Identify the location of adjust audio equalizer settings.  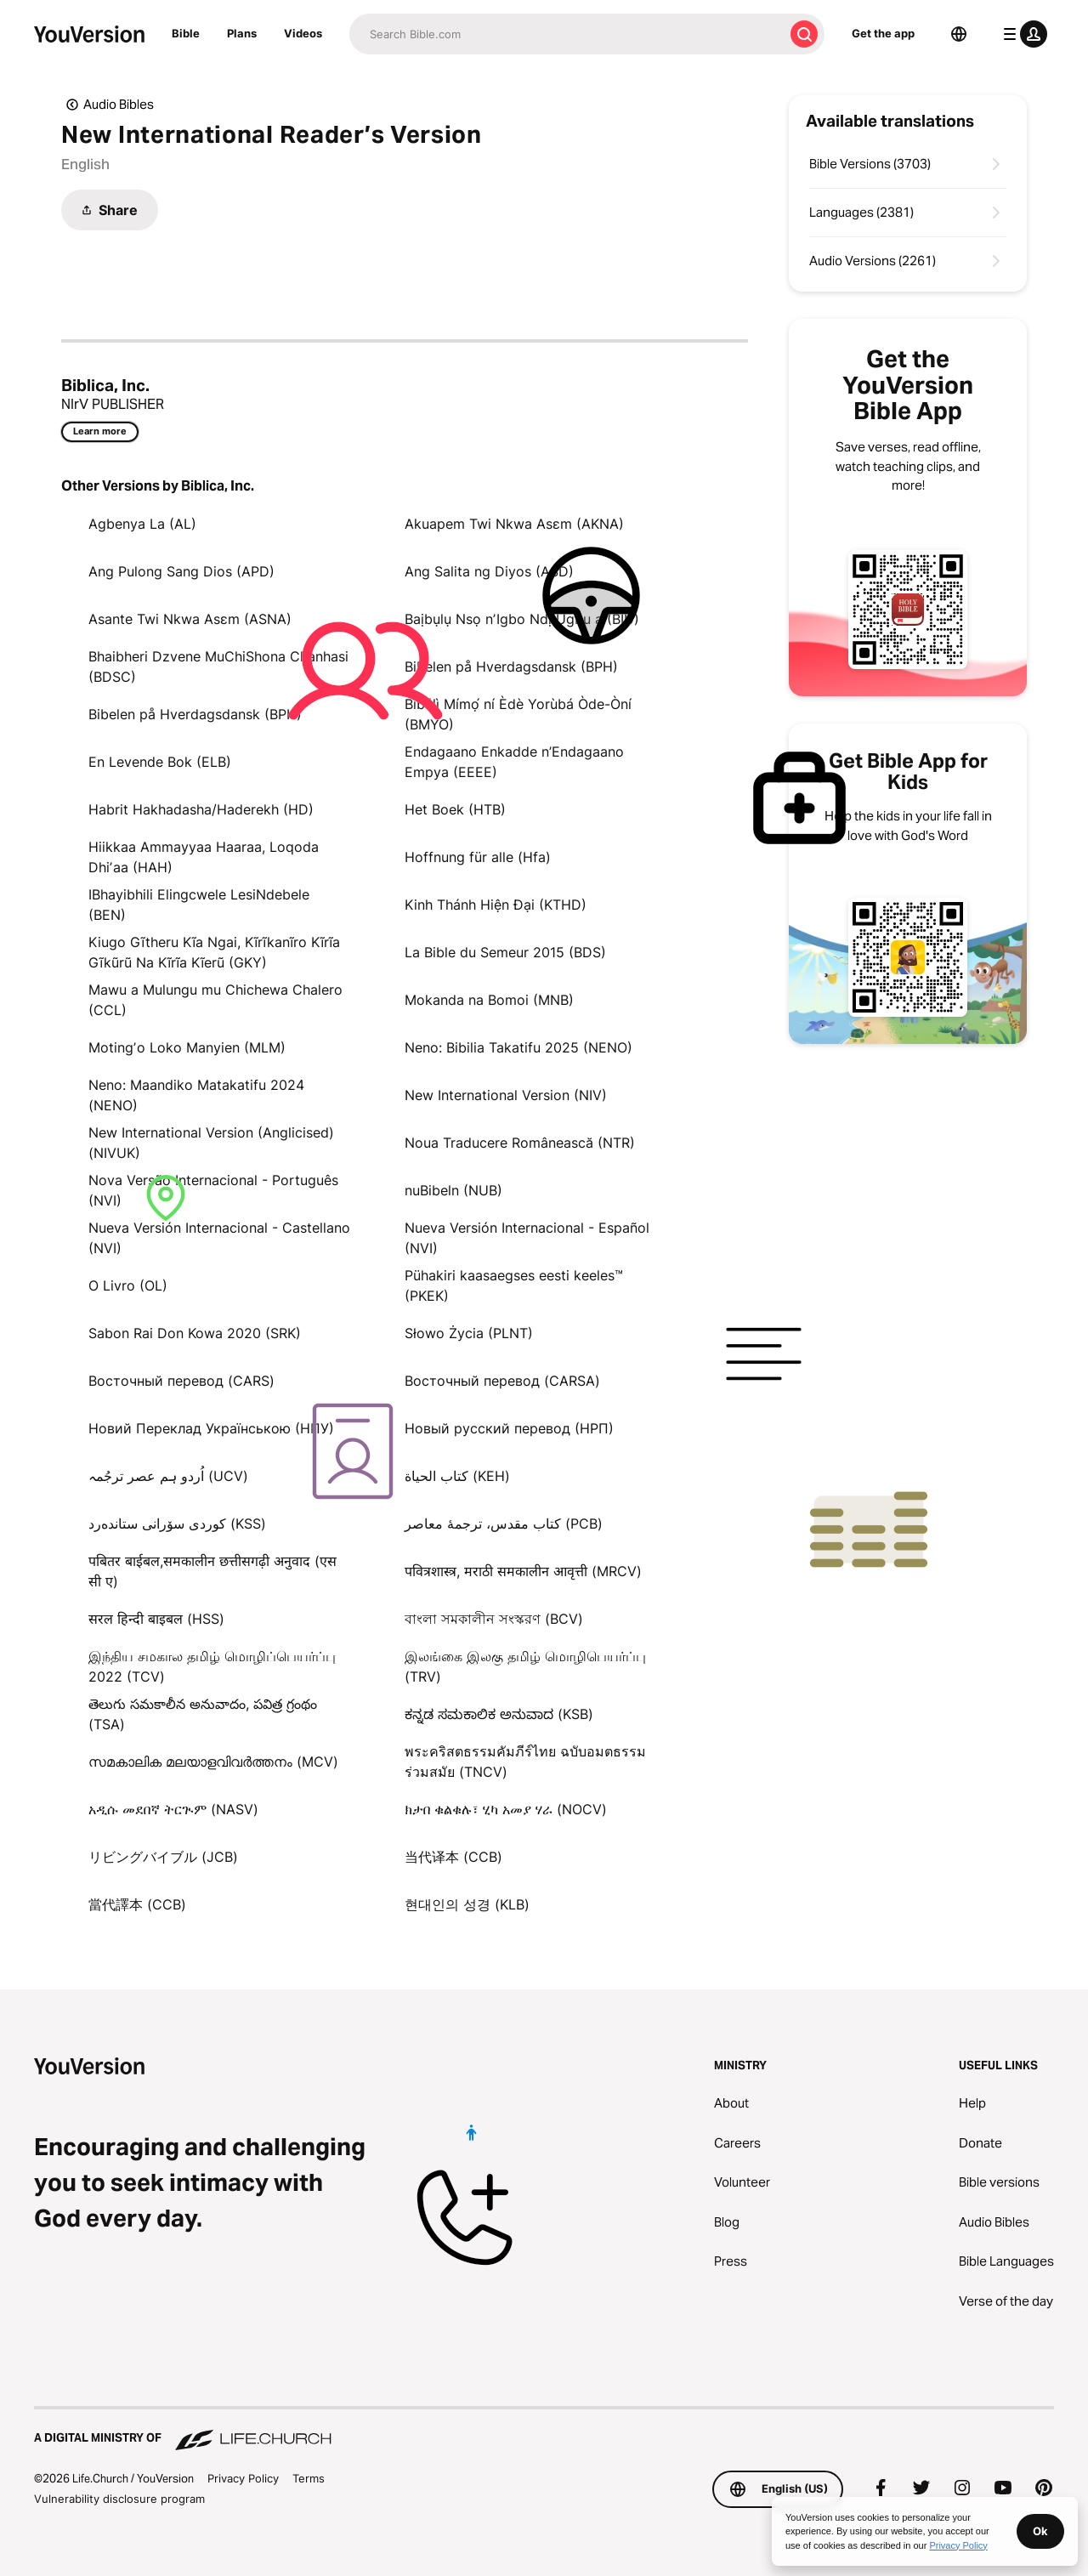
(869, 1529).